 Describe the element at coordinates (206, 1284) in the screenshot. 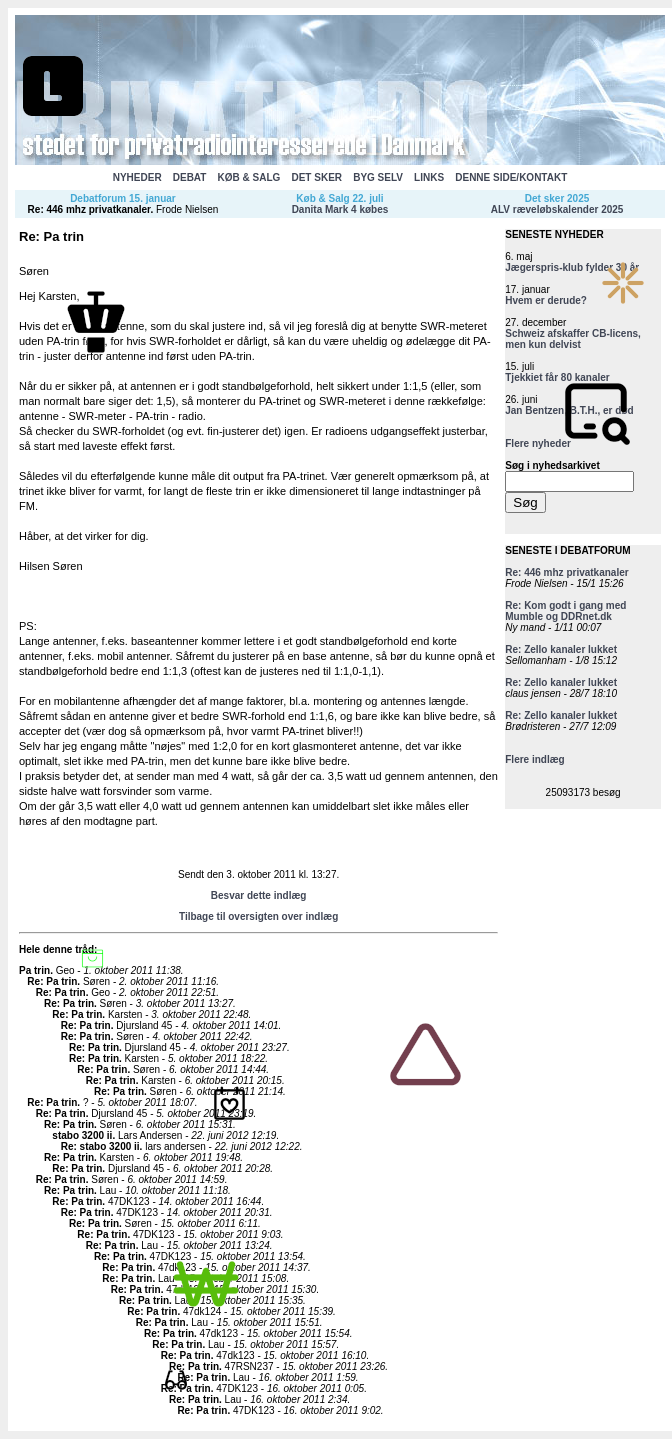

I see `indicates Korean won currency` at that location.